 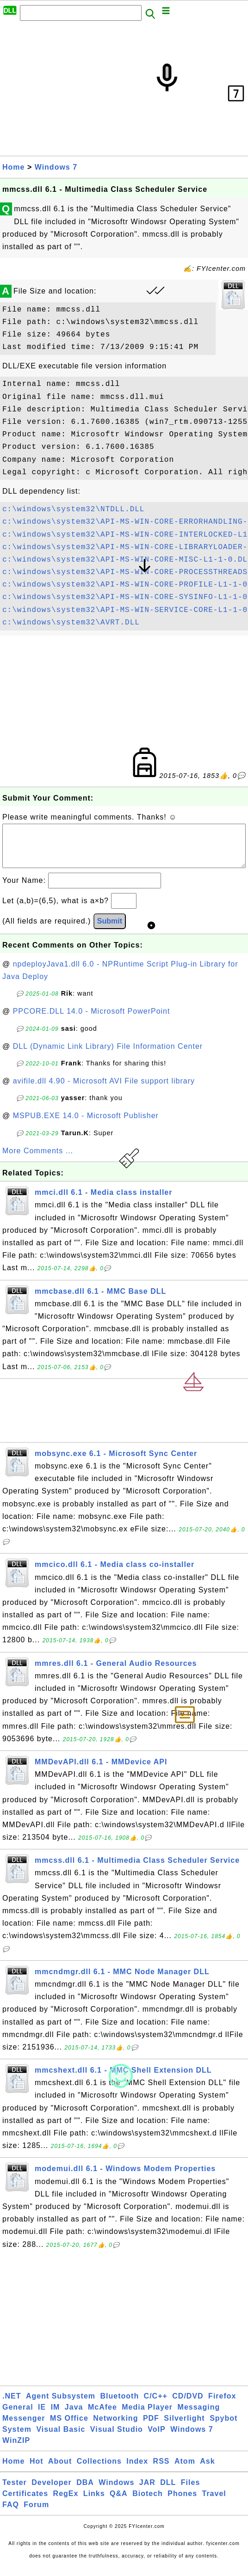 I want to click on tap to start voice input, so click(x=167, y=78).